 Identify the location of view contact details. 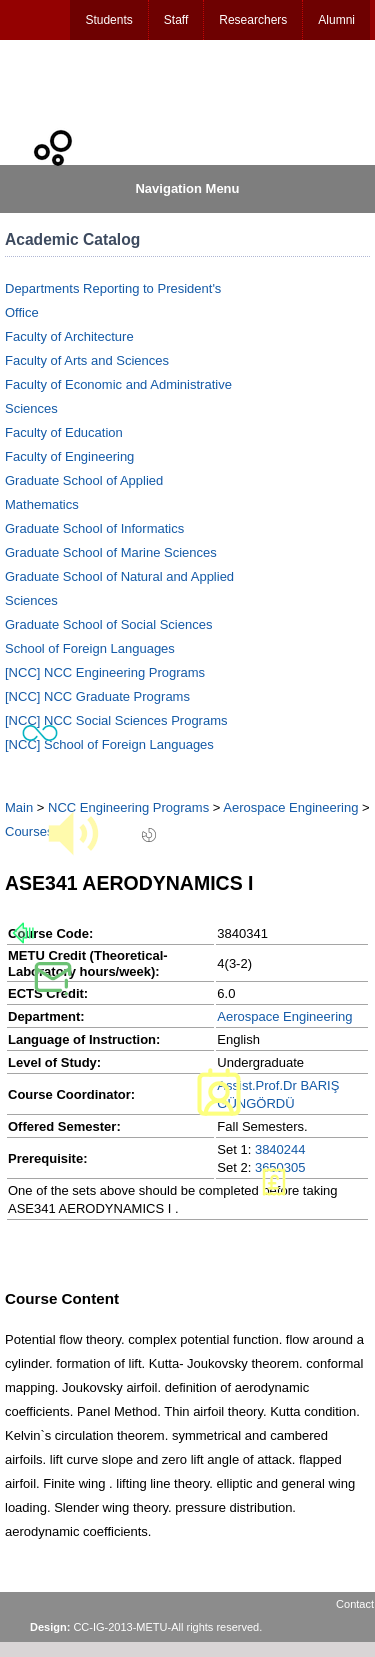
(219, 1092).